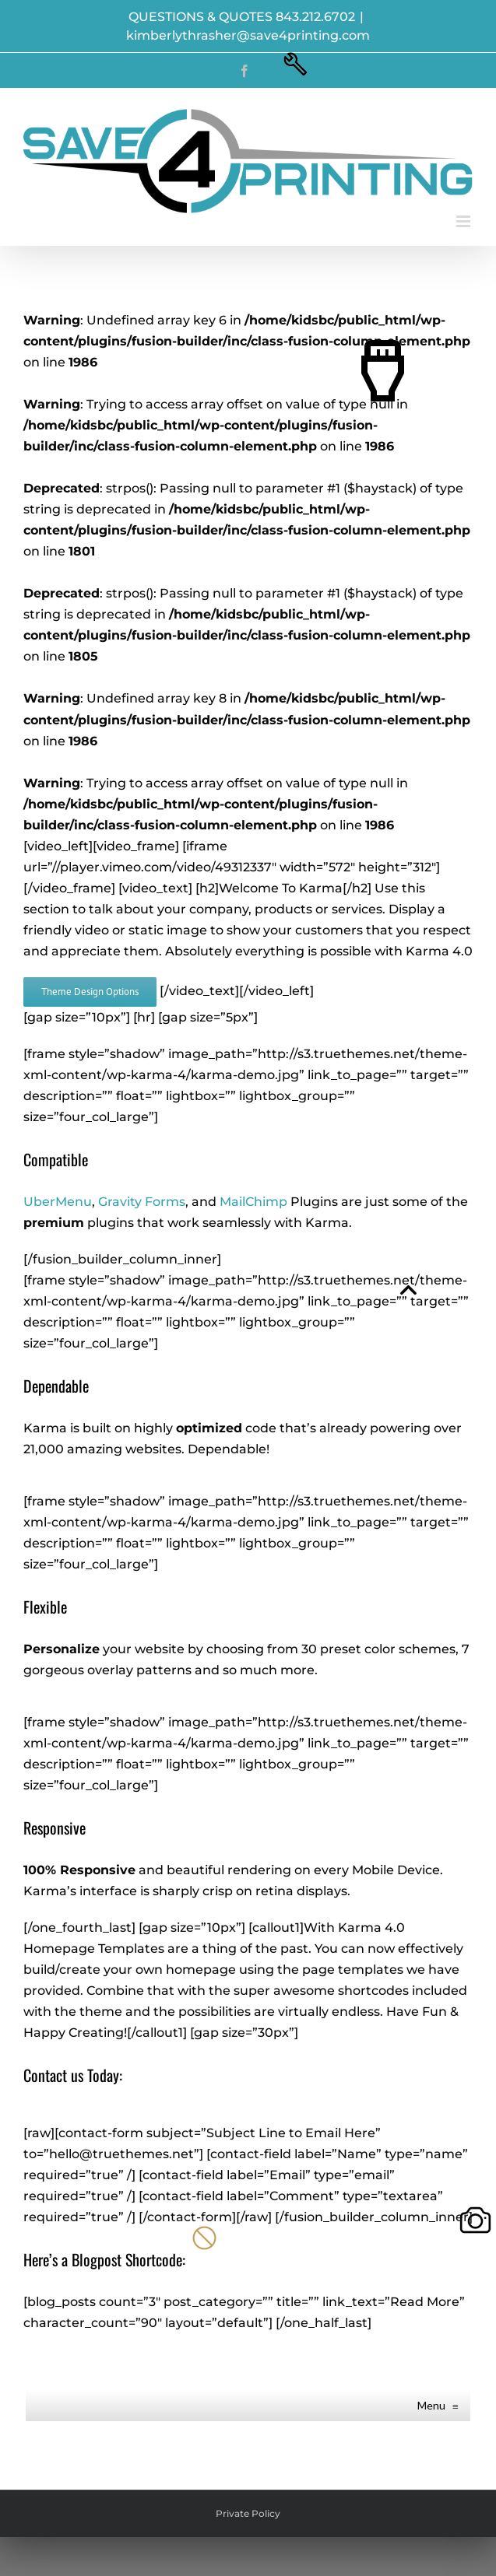 The width and height of the screenshot is (496, 2576). I want to click on collapse an expanded section, so click(408, 1290).